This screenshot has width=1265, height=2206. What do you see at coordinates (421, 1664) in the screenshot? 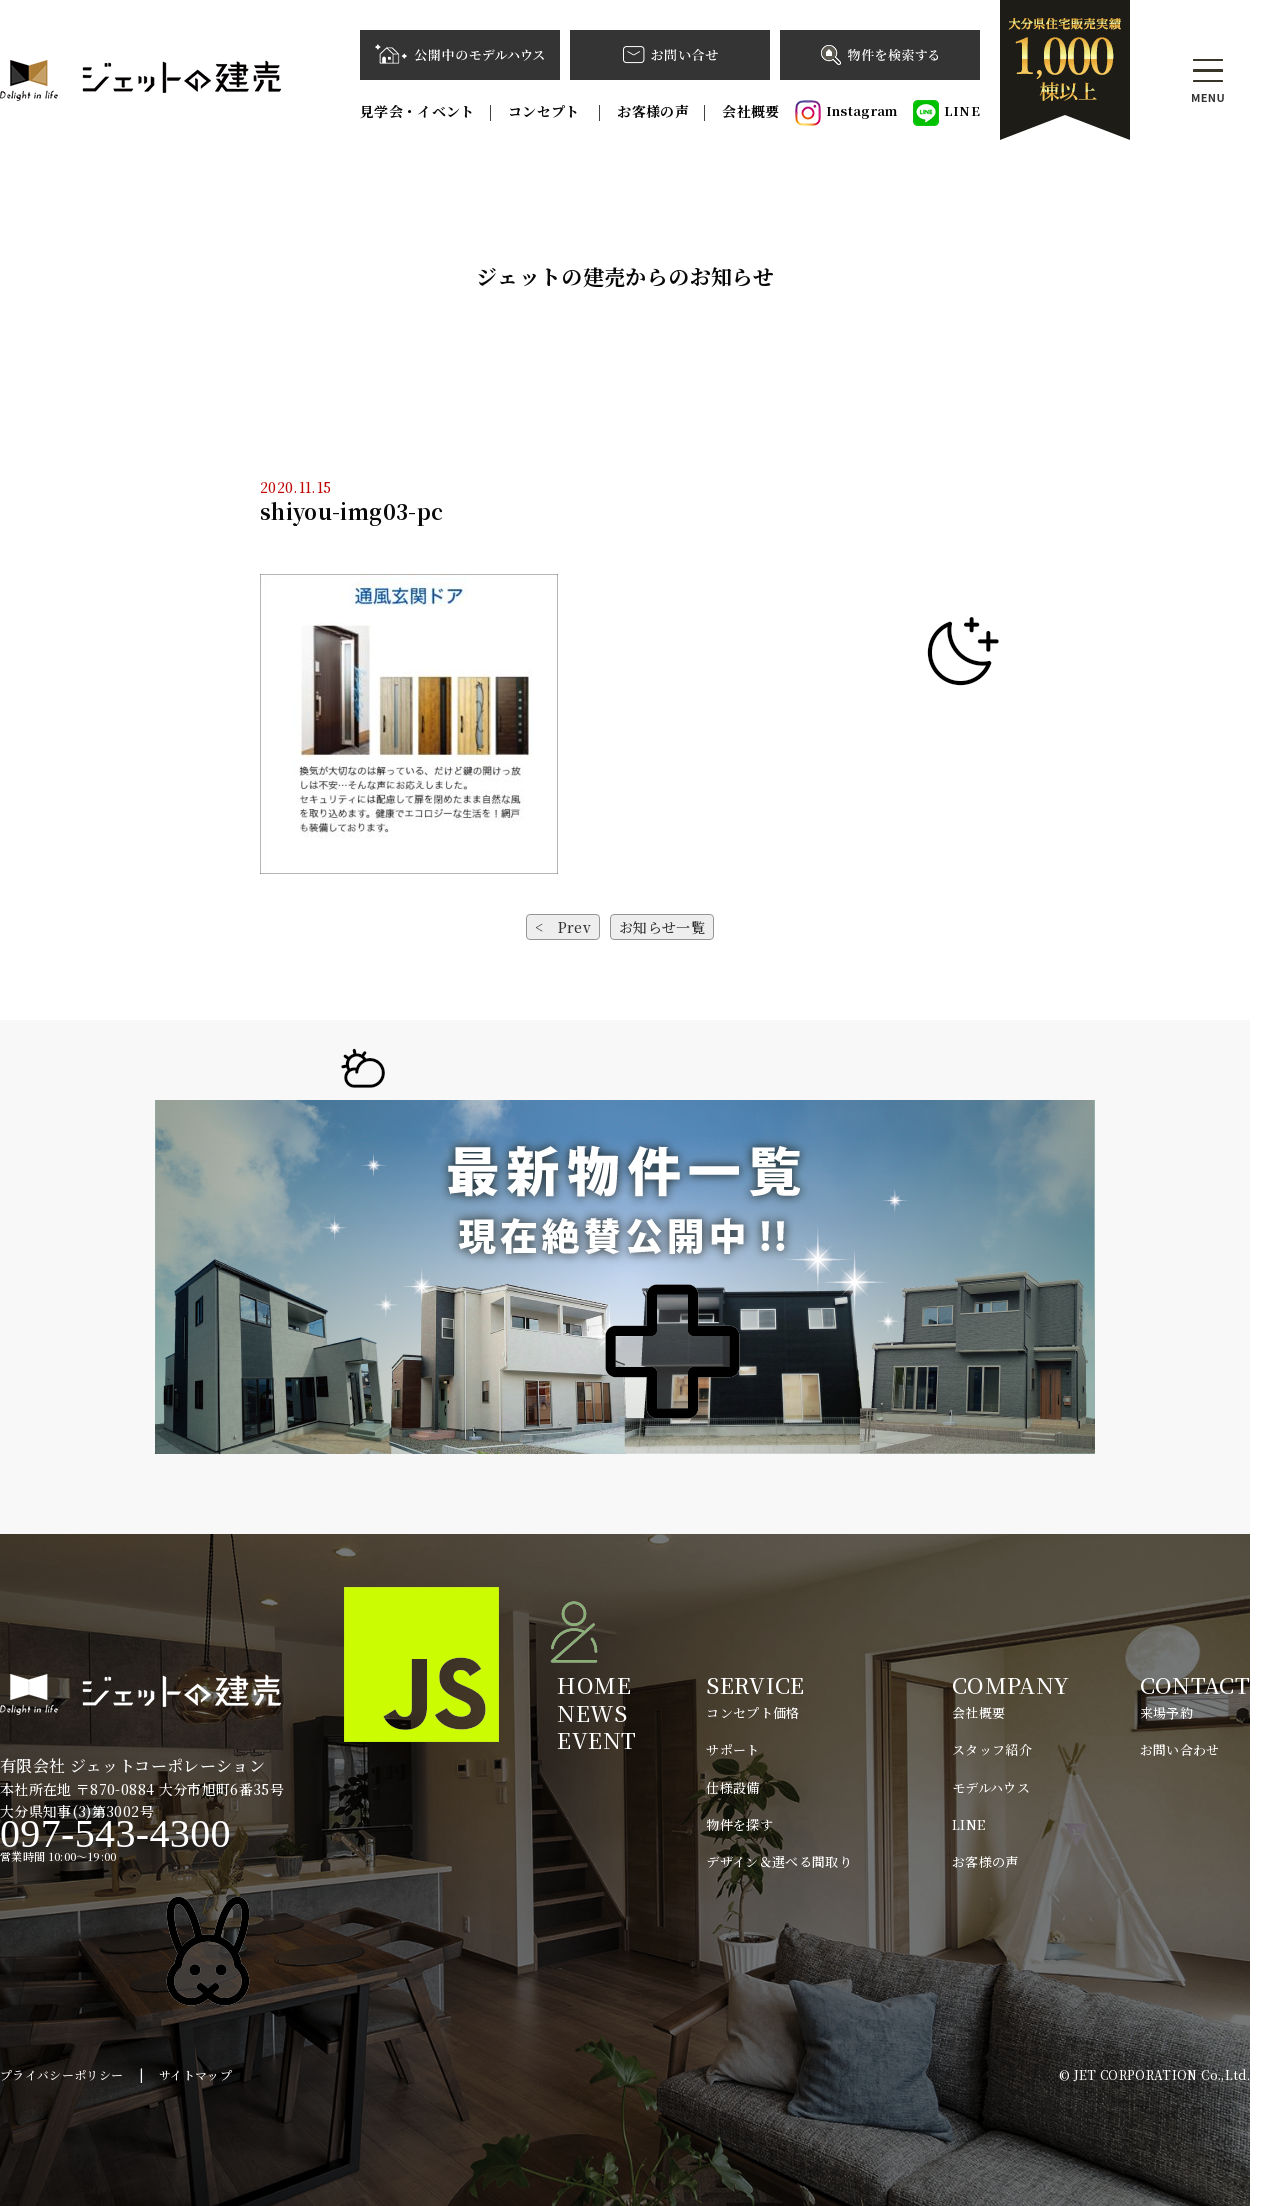
I see `indicates javascript programming language` at bounding box center [421, 1664].